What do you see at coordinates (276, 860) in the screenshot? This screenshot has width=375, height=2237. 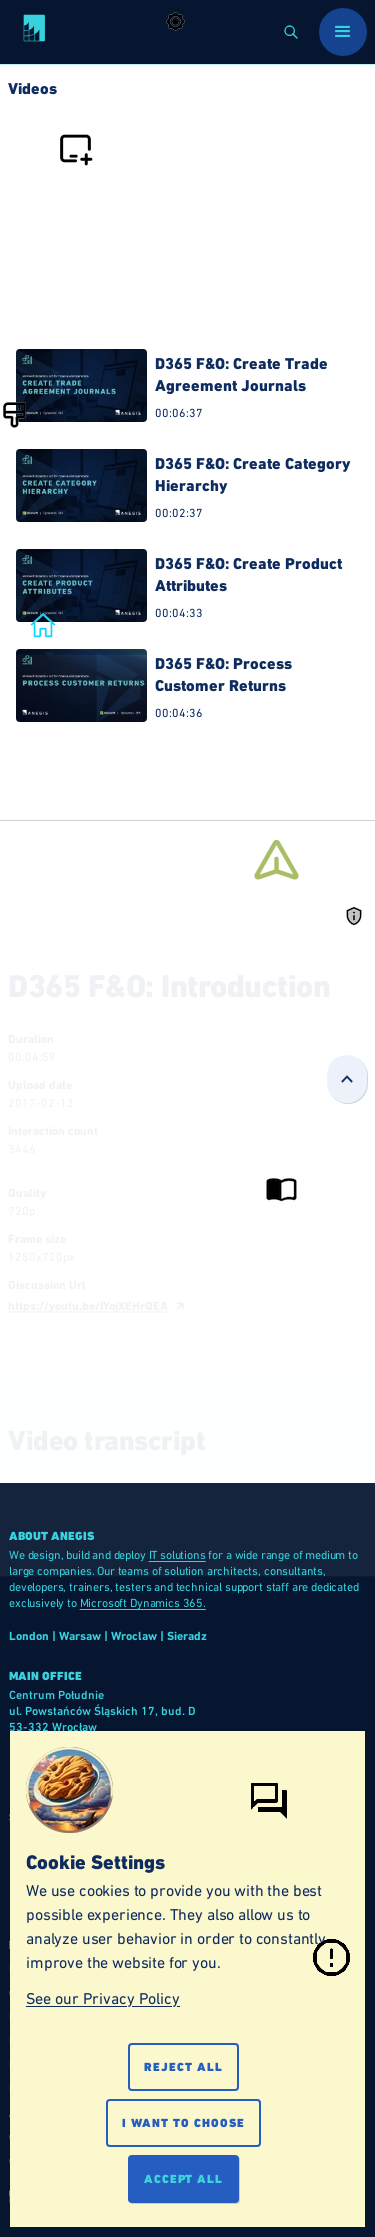 I see `send a message or email` at bounding box center [276, 860].